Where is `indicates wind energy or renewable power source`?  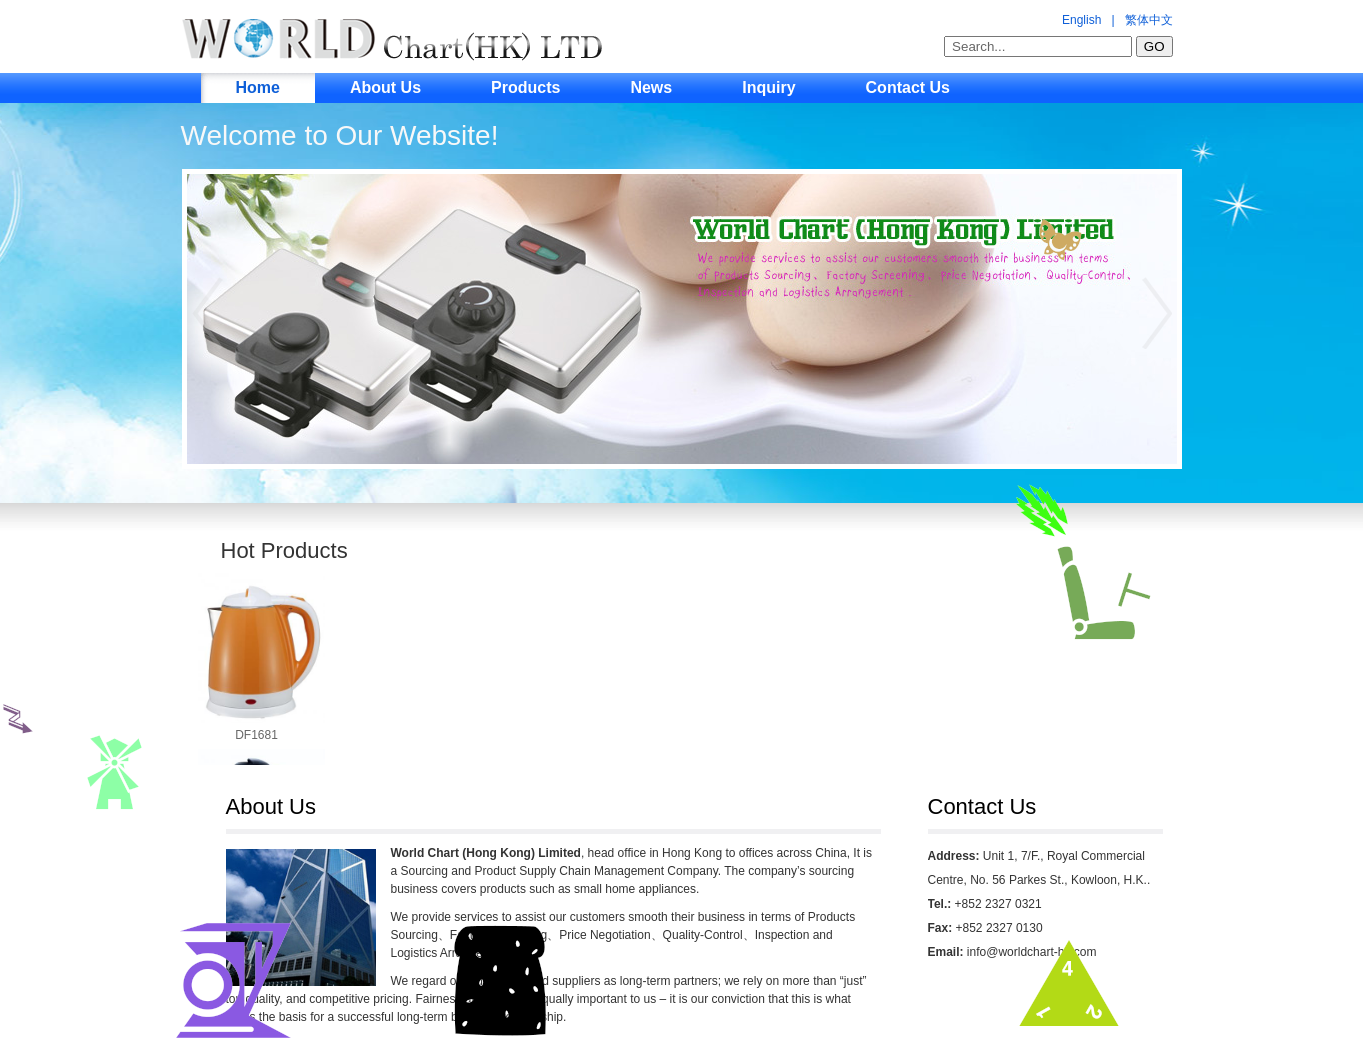
indicates wind energy or renewable power source is located at coordinates (114, 772).